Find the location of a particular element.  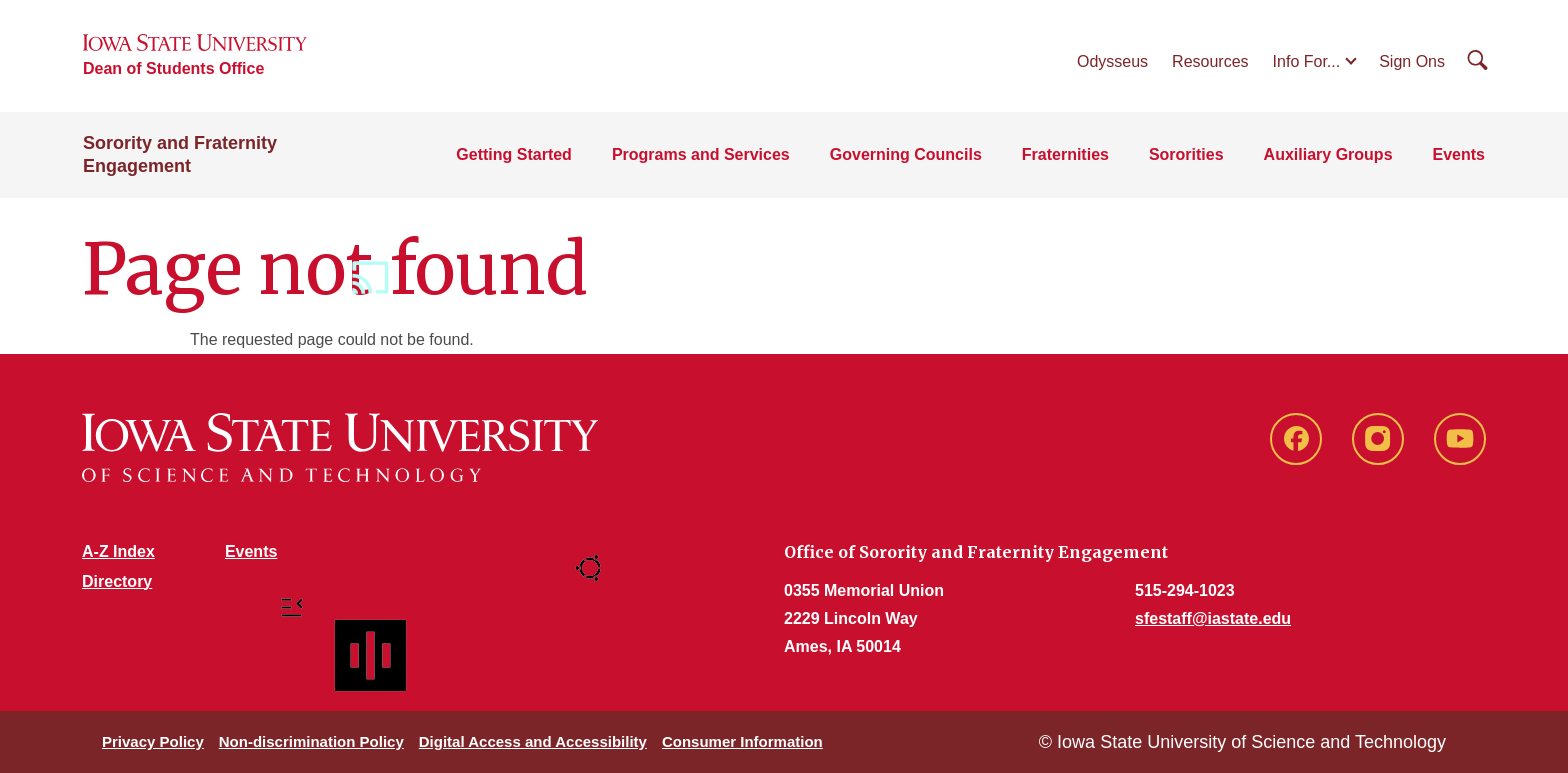

ubuntu operating system logo is located at coordinates (590, 568).